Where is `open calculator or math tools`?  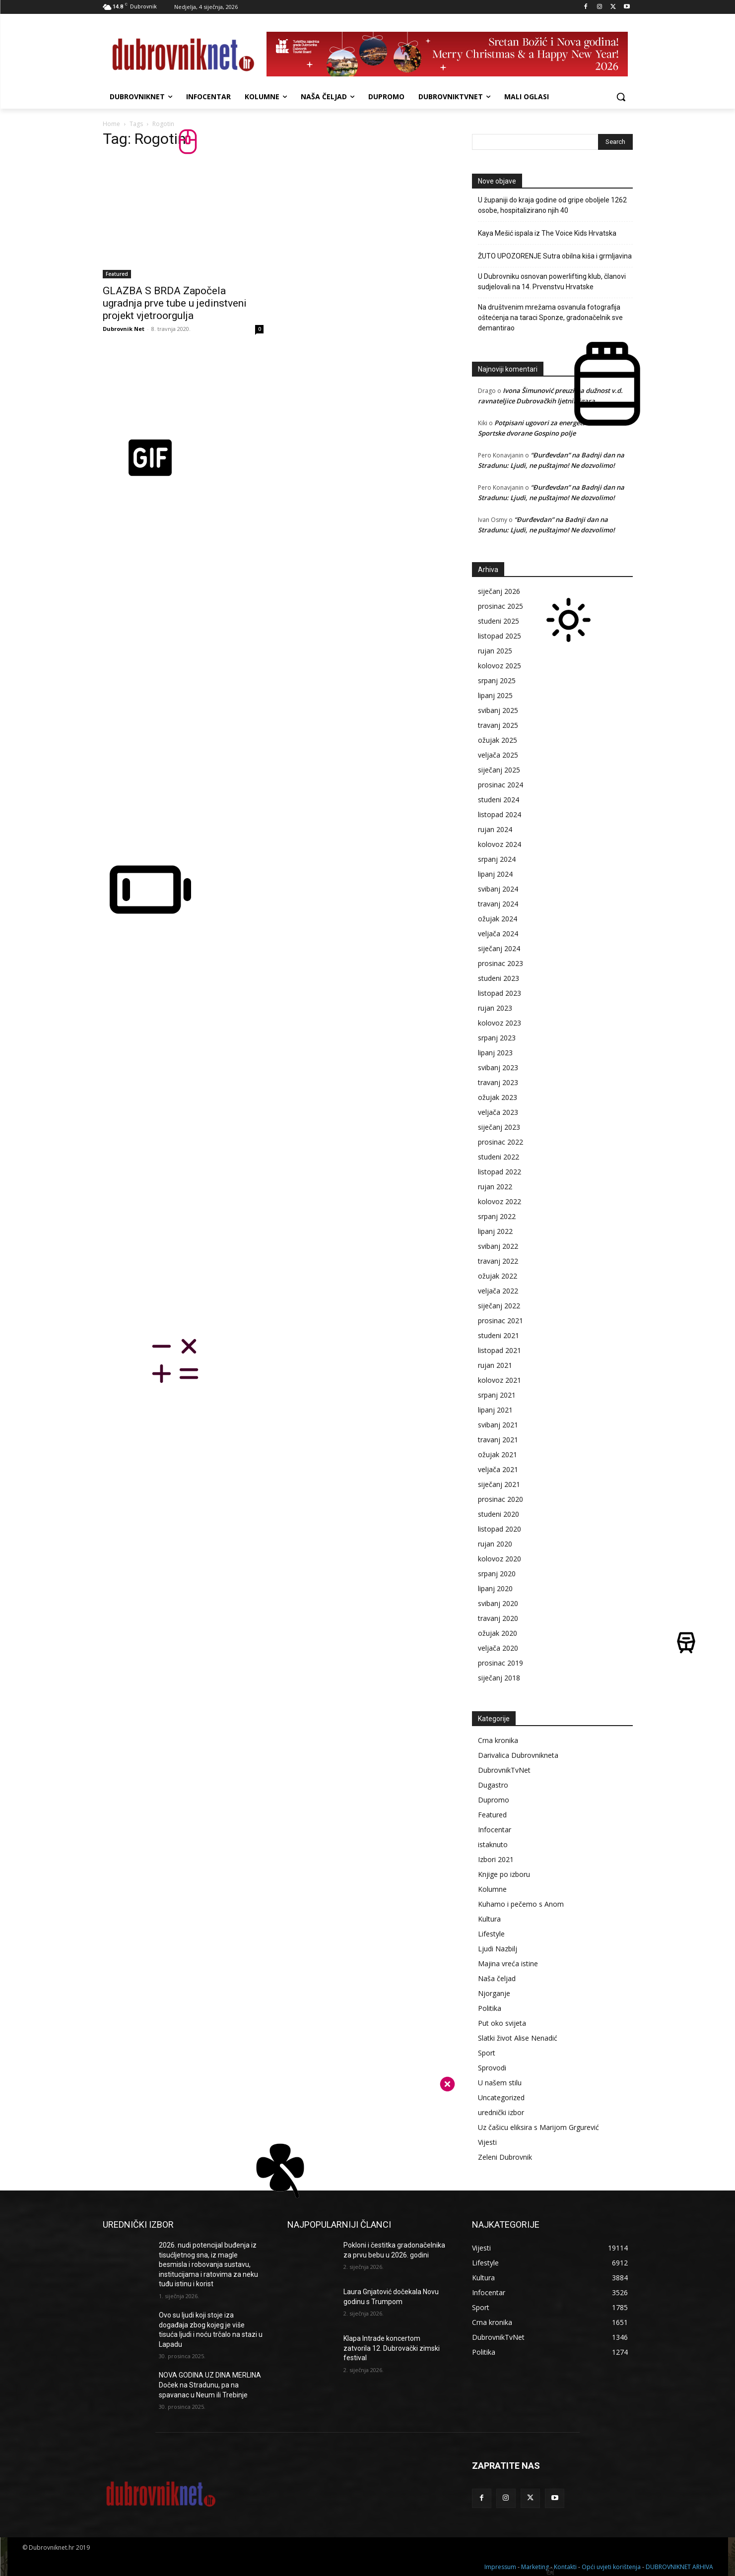
open calculator or math tools is located at coordinates (175, 1360).